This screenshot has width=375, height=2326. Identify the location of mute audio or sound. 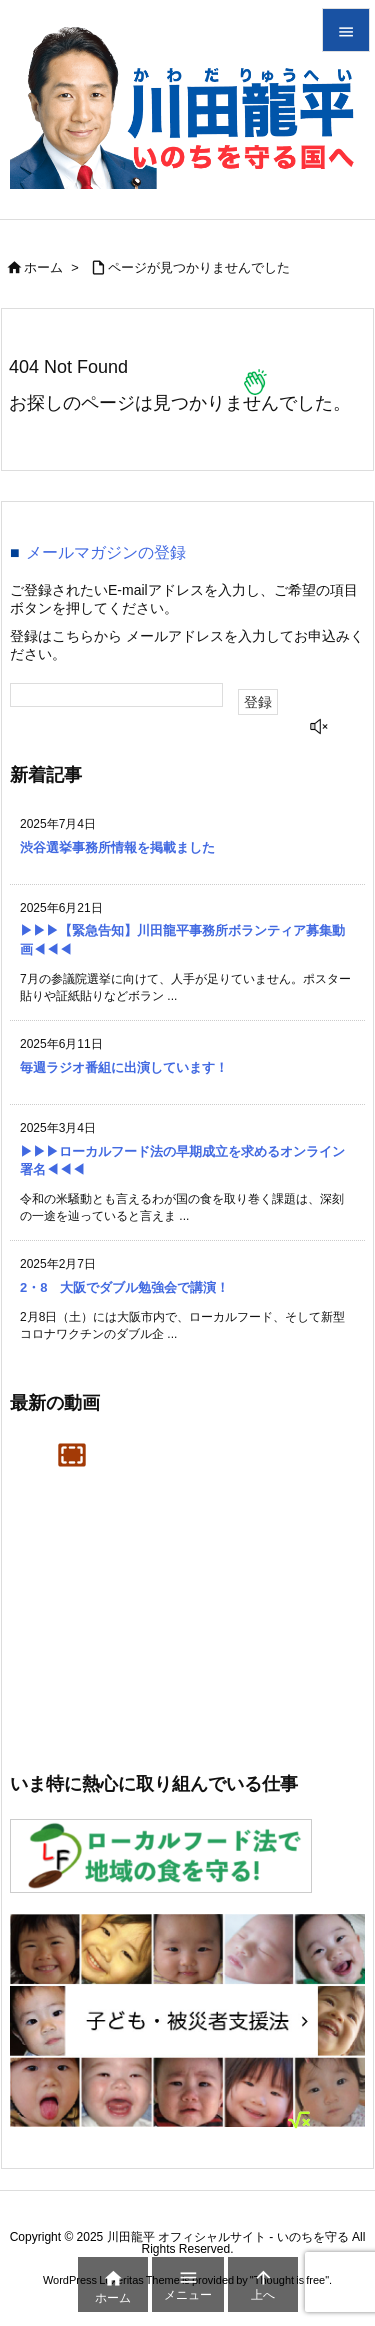
(318, 726).